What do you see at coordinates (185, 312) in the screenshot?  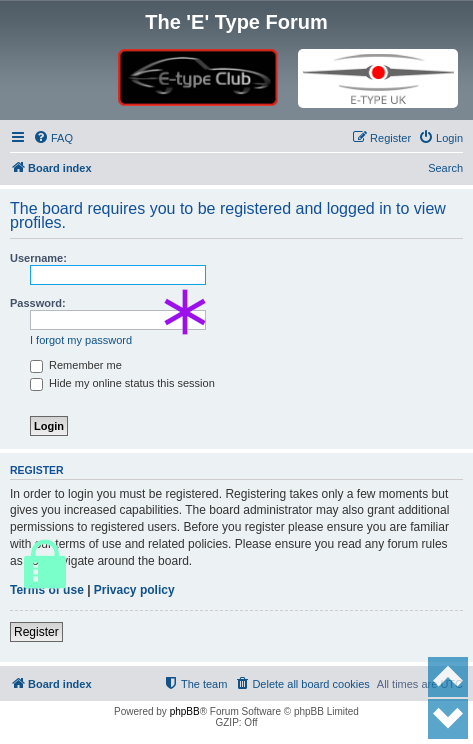 I see `indicates a required field in a form` at bounding box center [185, 312].